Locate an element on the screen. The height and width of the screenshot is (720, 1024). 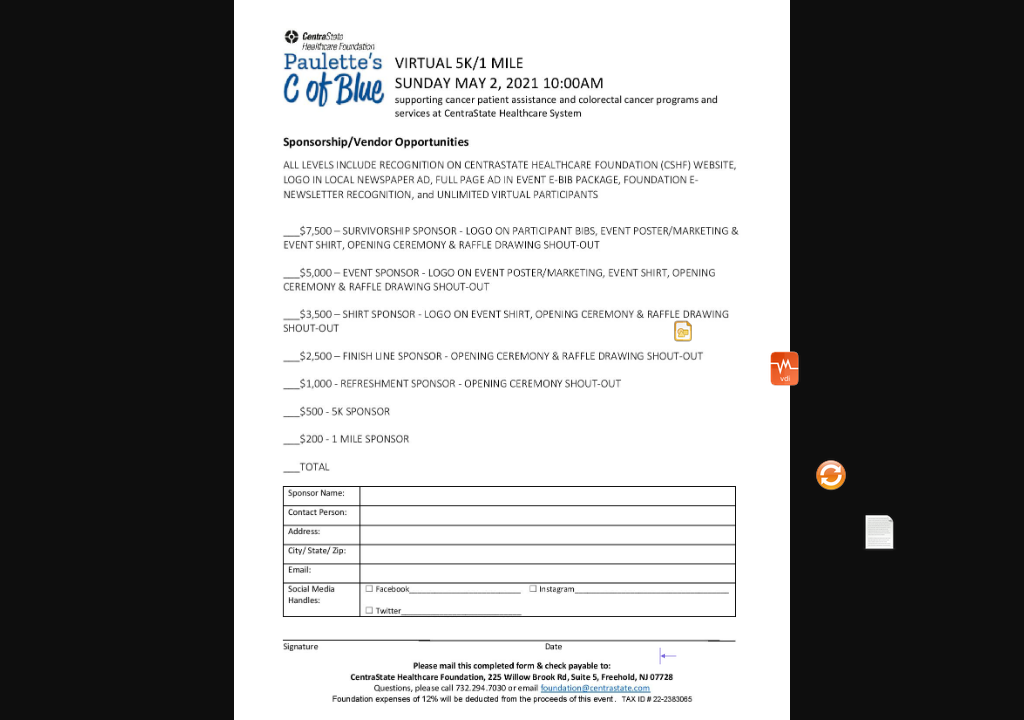
virtualbox virtual disk image file is located at coordinates (784, 368).